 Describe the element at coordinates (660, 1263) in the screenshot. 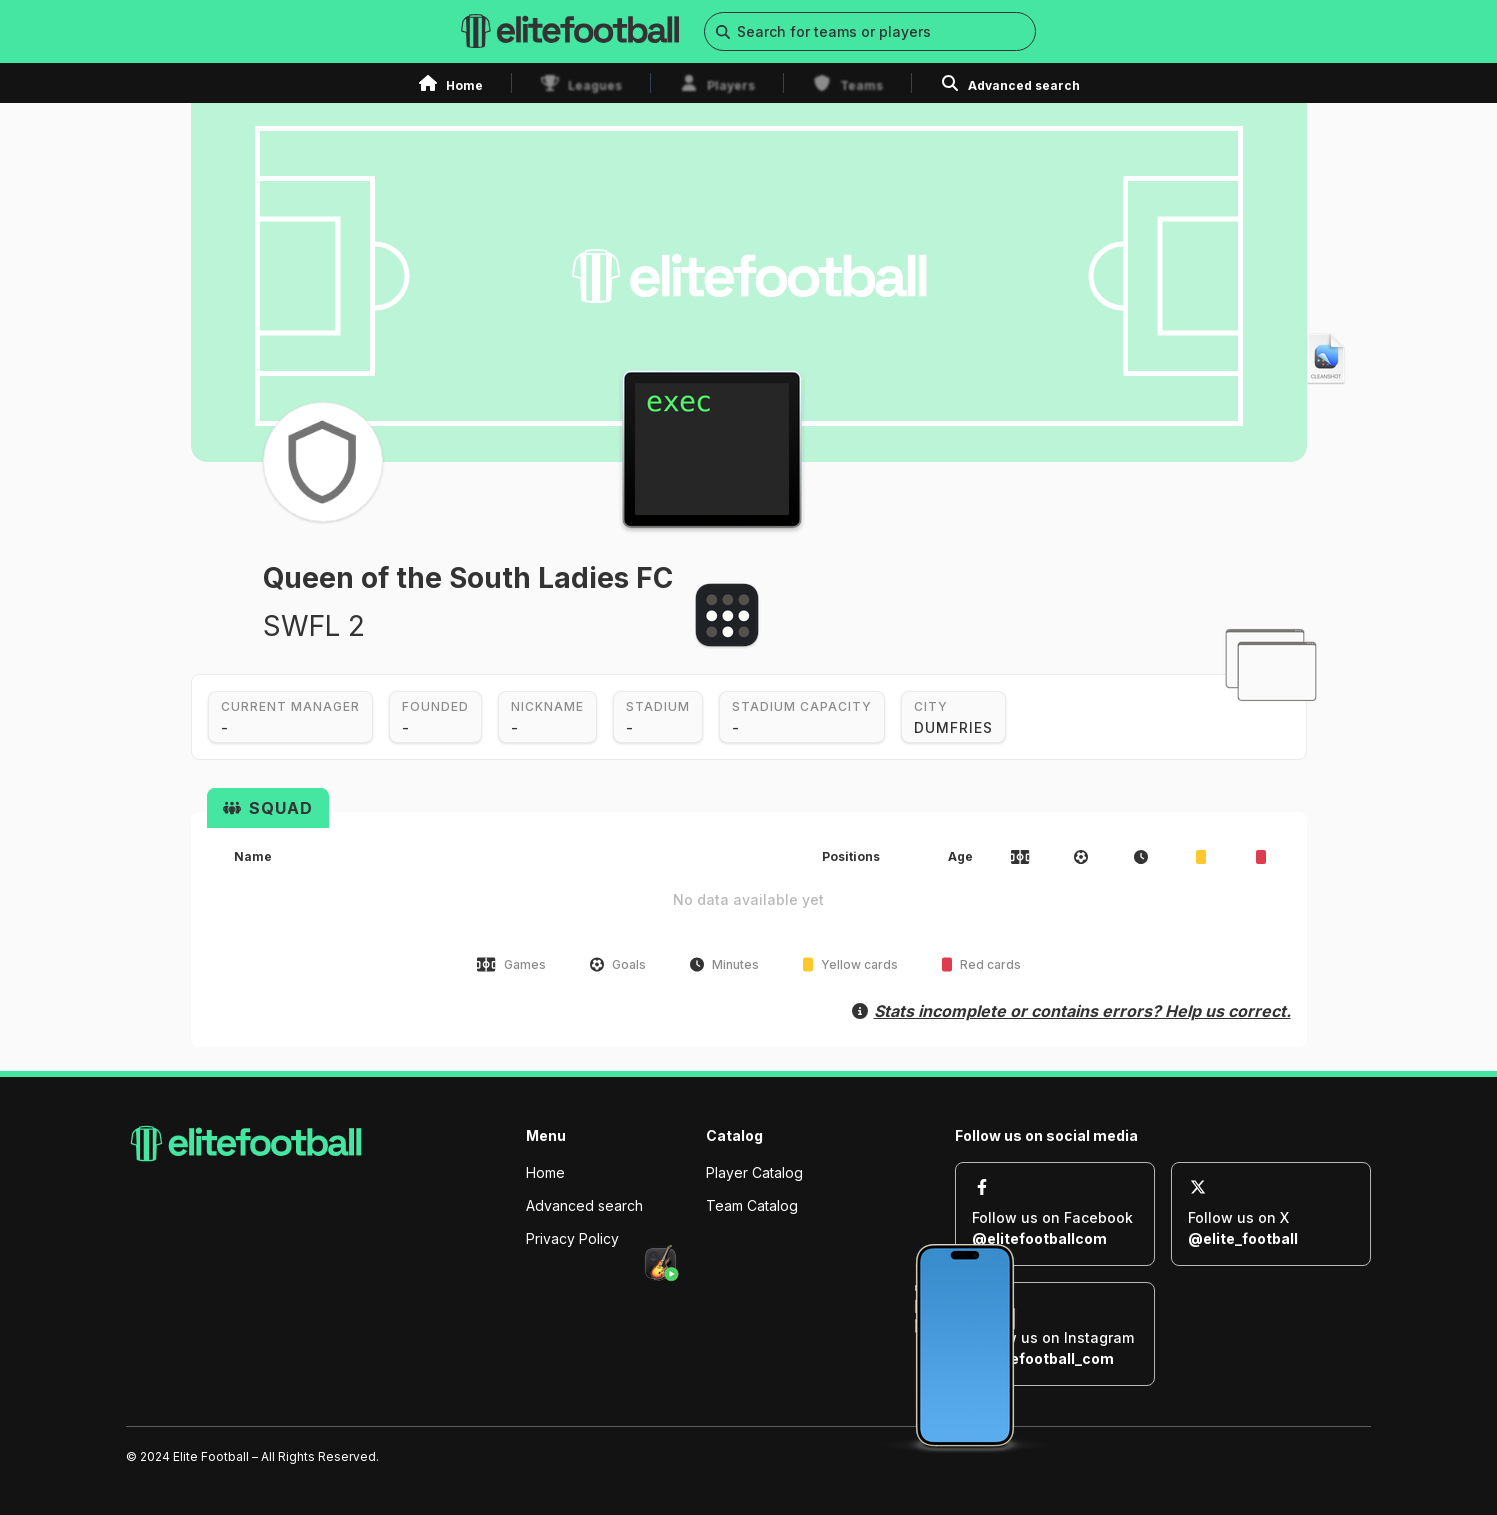

I see `play audio in GarageBand` at that location.